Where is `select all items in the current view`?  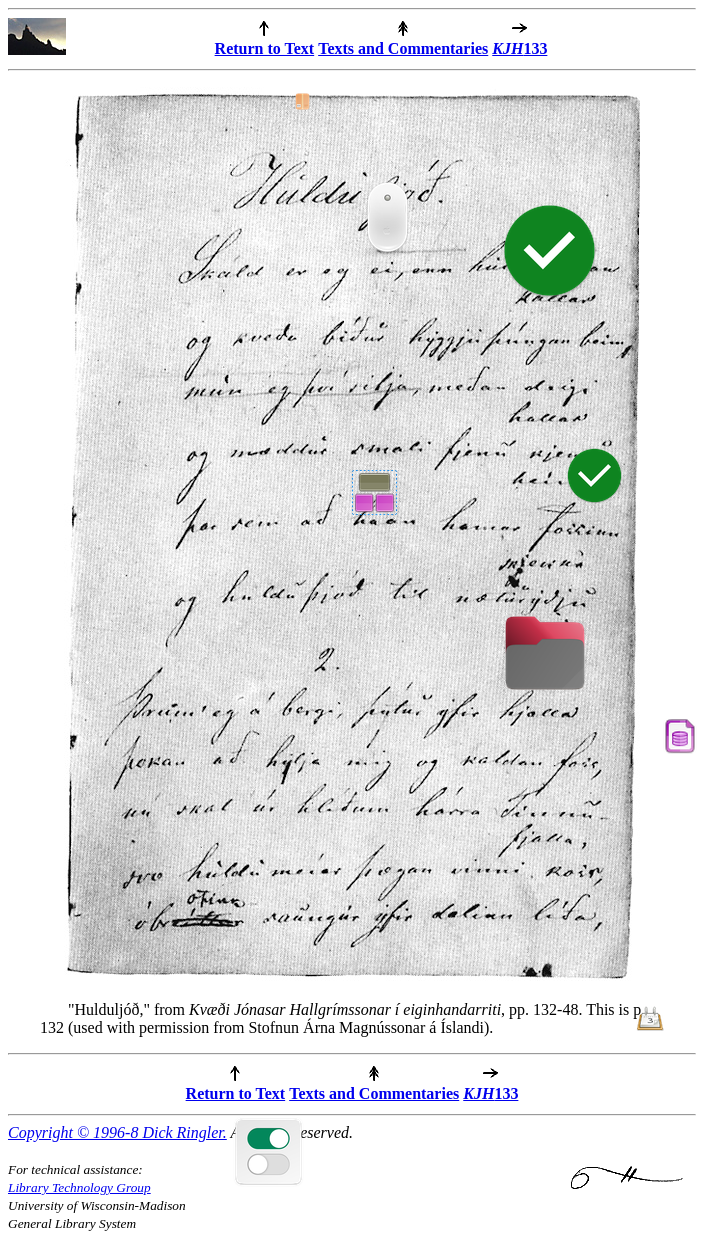
select all items in the current view is located at coordinates (374, 492).